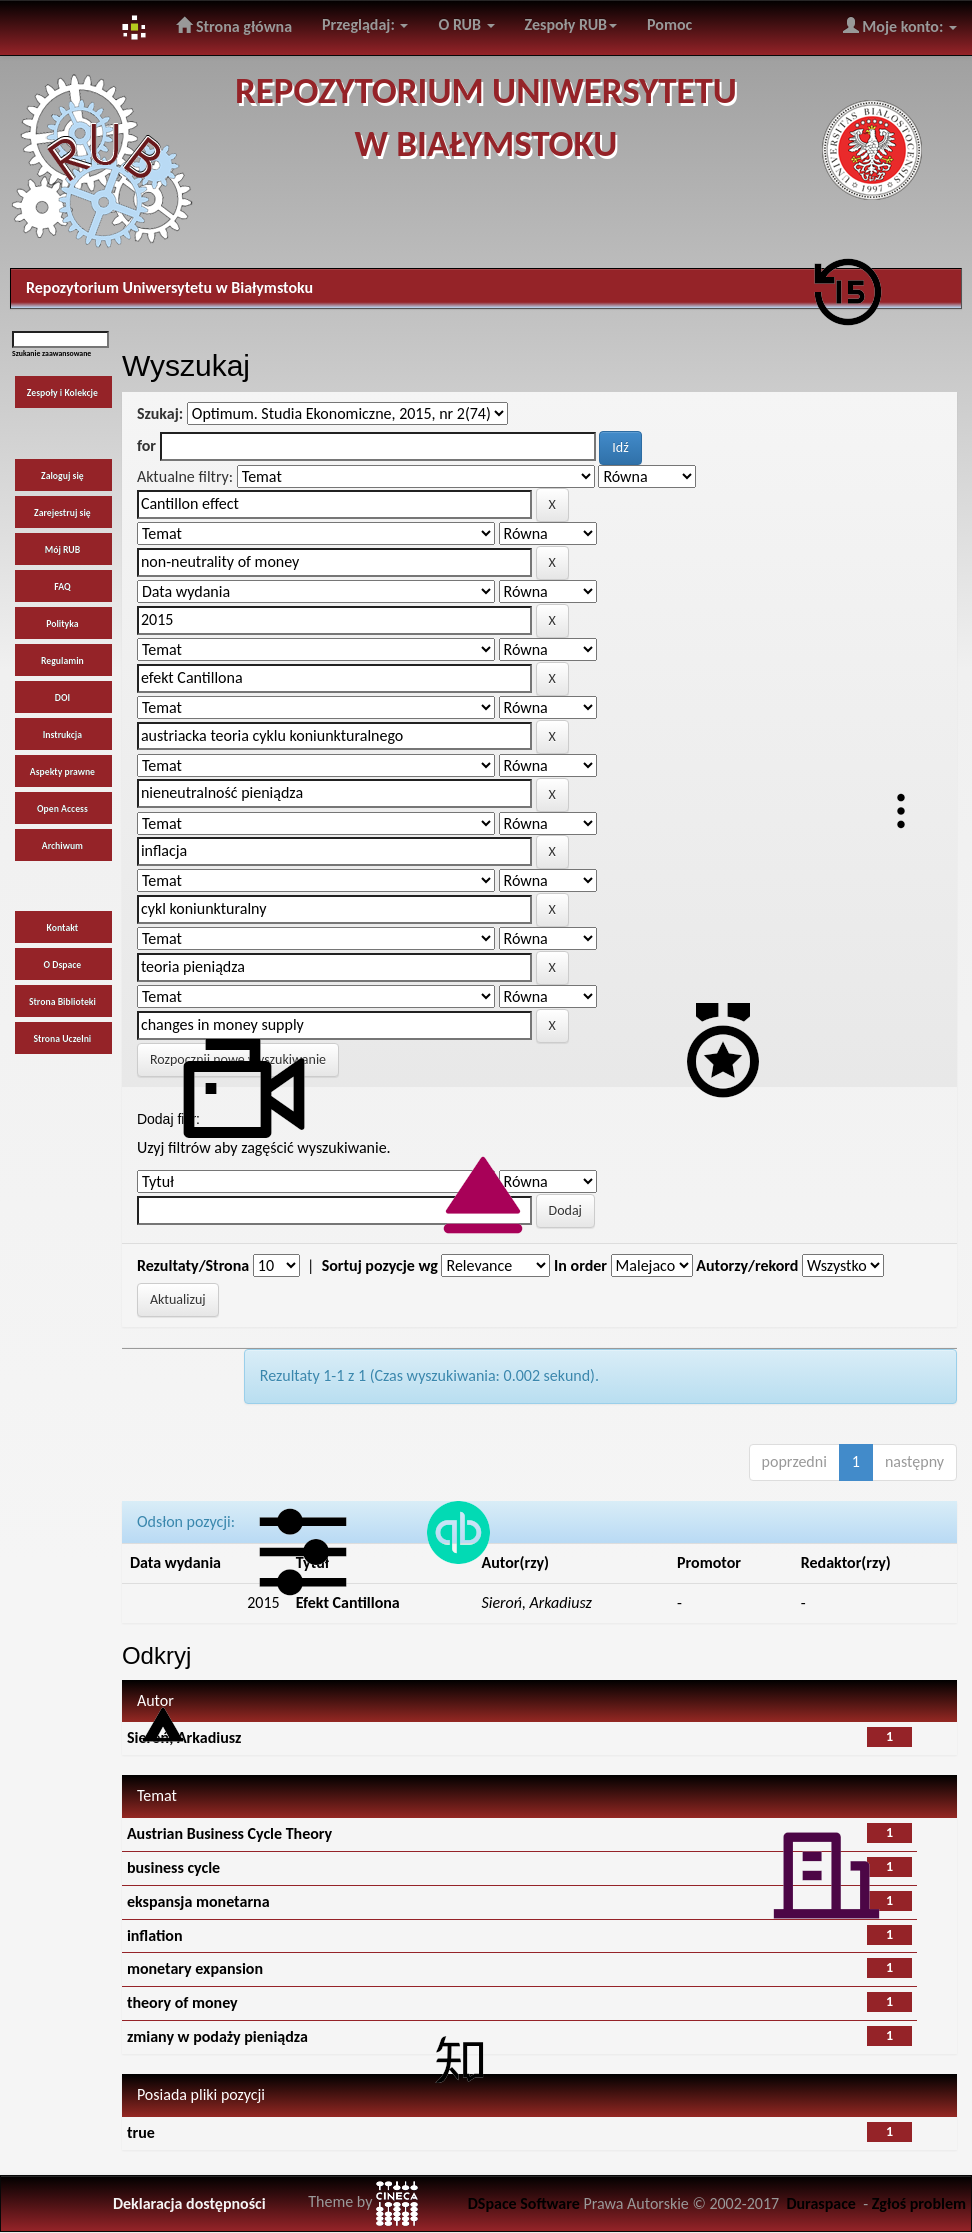 This screenshot has height=2233, width=972. What do you see at coordinates (901, 811) in the screenshot?
I see `open more options menu` at bounding box center [901, 811].